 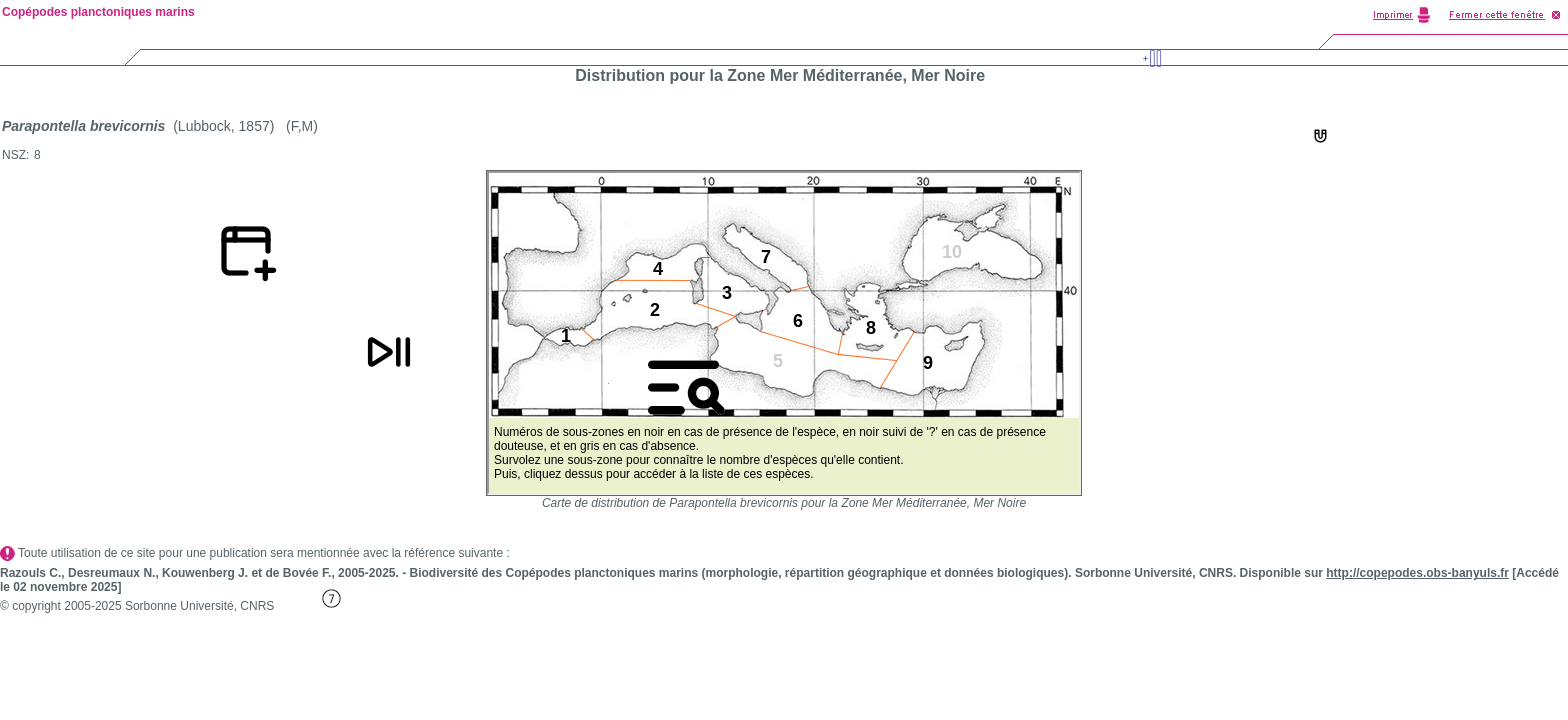 What do you see at coordinates (1153, 58) in the screenshot?
I see `add a column to the left` at bounding box center [1153, 58].